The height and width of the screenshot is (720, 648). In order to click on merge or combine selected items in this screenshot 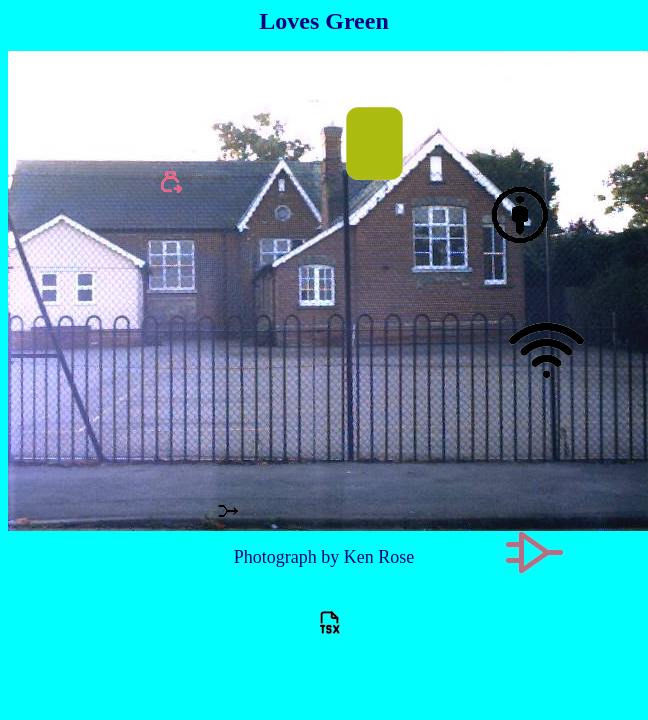, I will do `click(228, 511)`.